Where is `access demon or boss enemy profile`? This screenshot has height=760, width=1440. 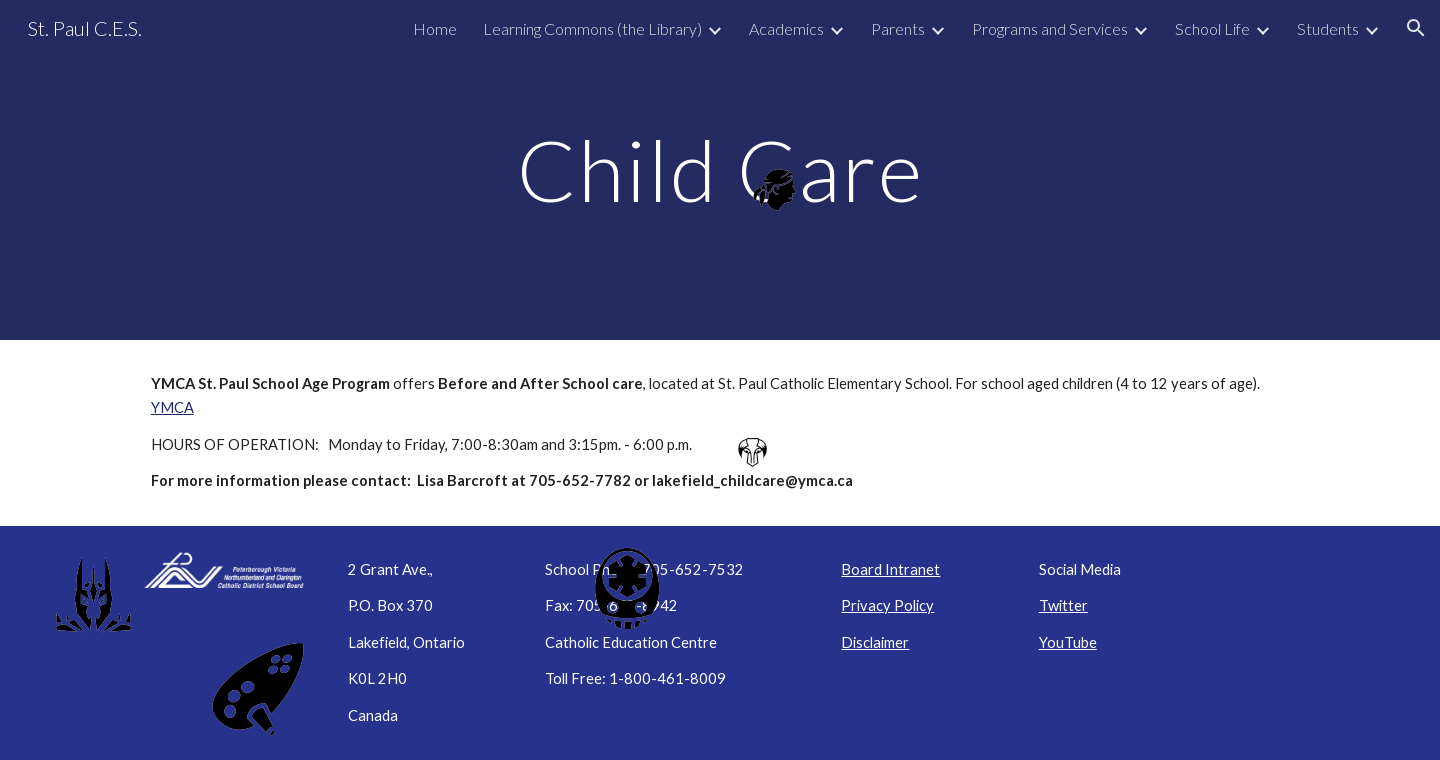 access demon or boss enemy profile is located at coordinates (752, 452).